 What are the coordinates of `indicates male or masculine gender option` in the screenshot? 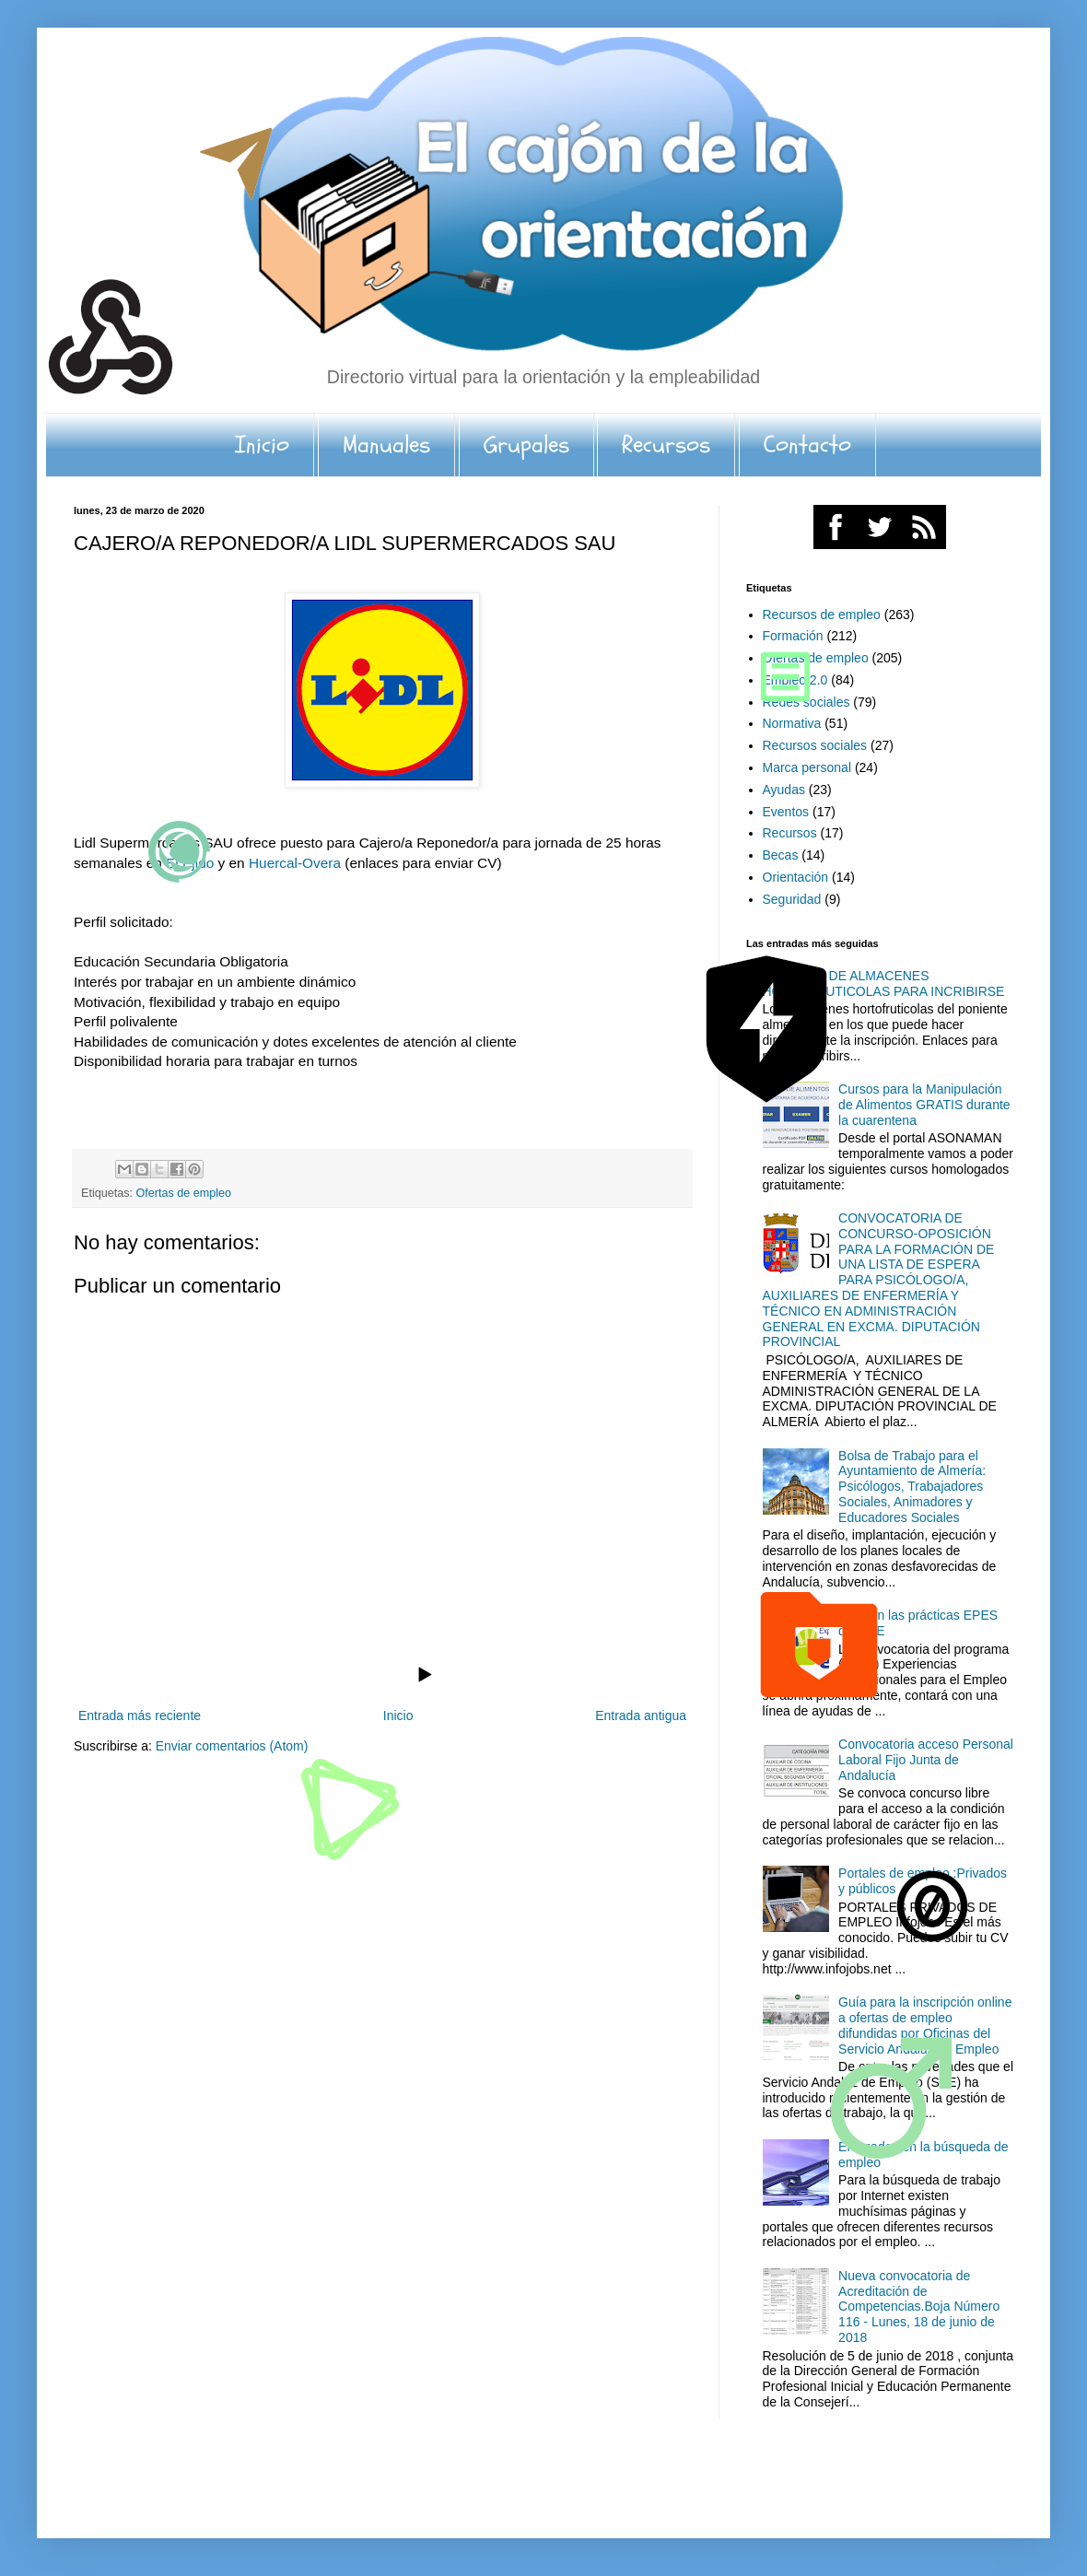 It's located at (888, 2095).